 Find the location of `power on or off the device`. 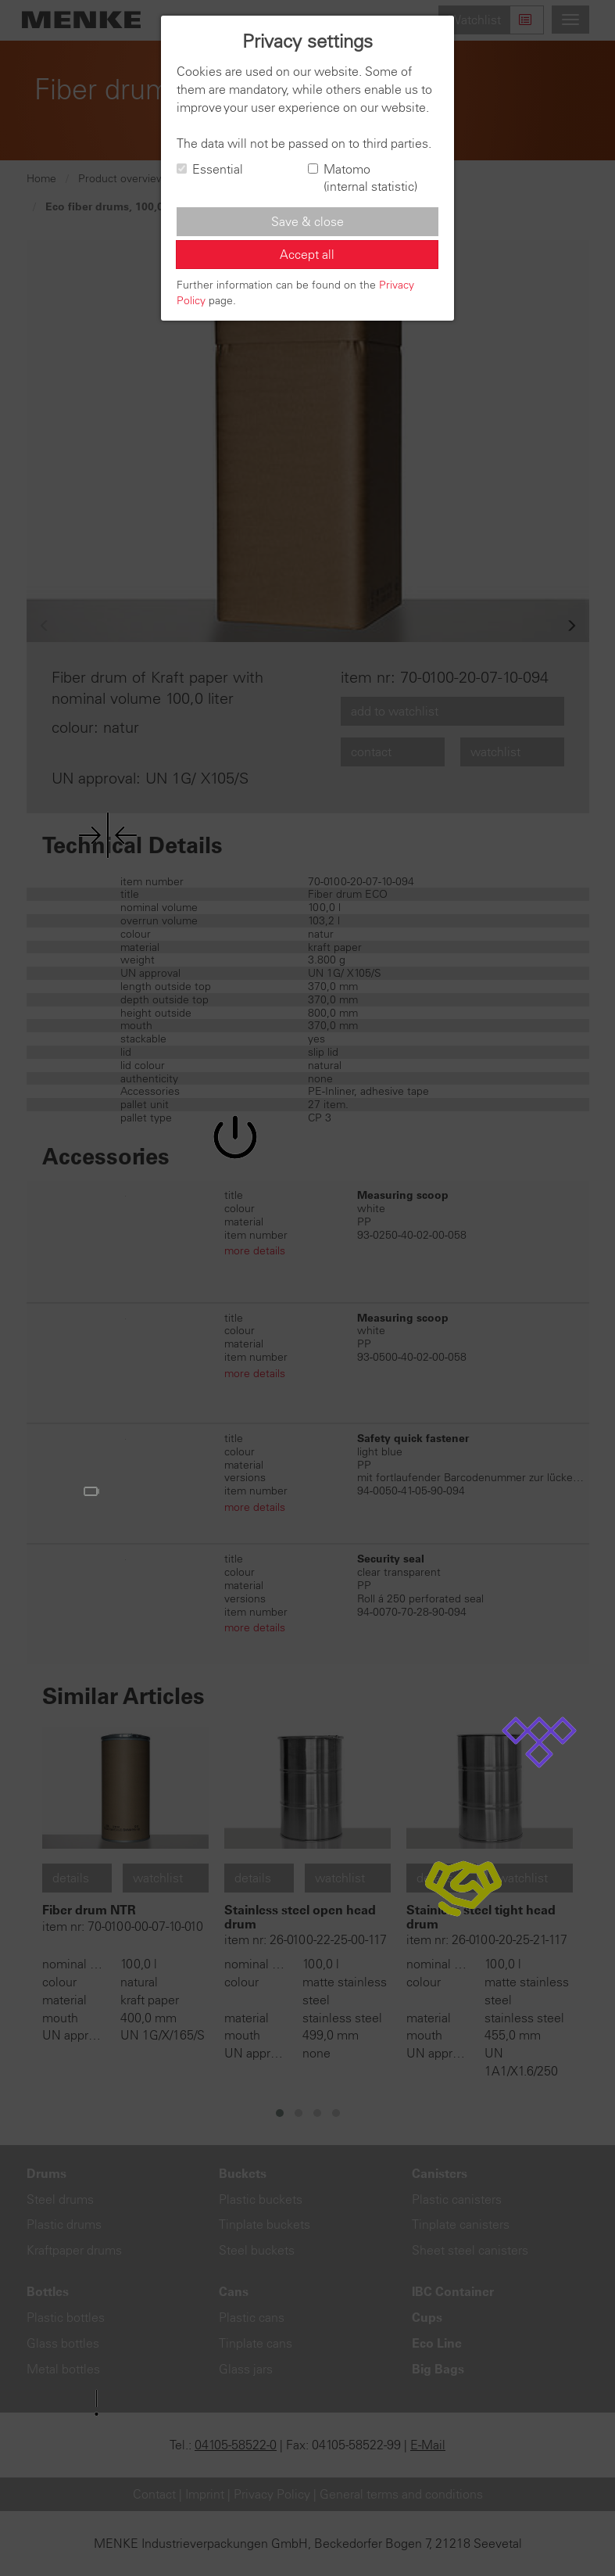

power on or off the device is located at coordinates (235, 1137).